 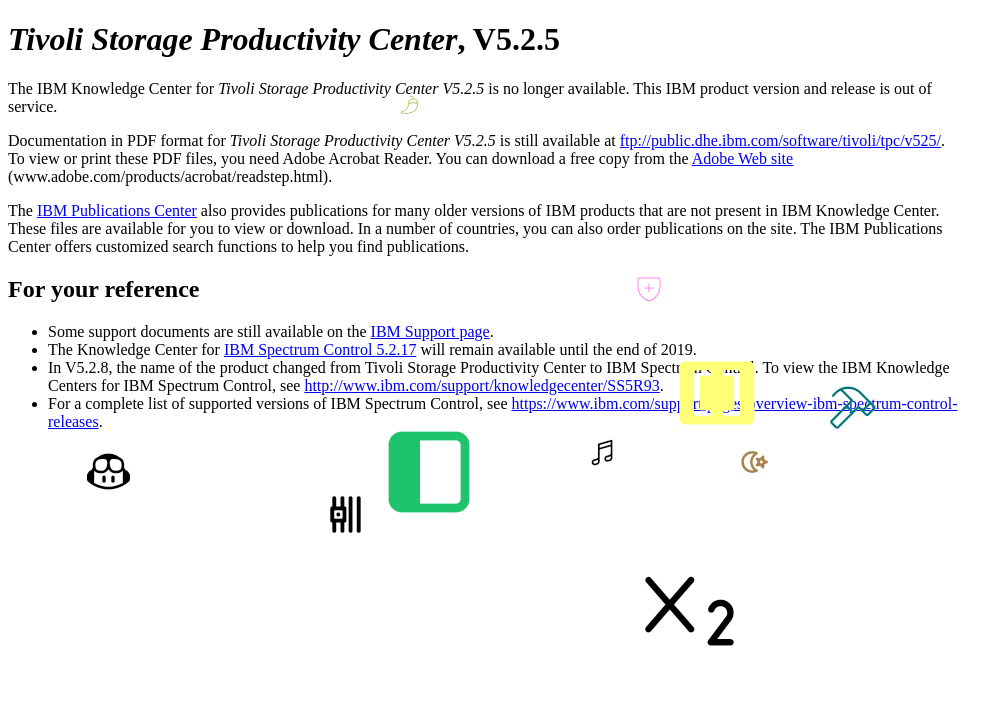 I want to click on access music or audio player, so click(x=602, y=452).